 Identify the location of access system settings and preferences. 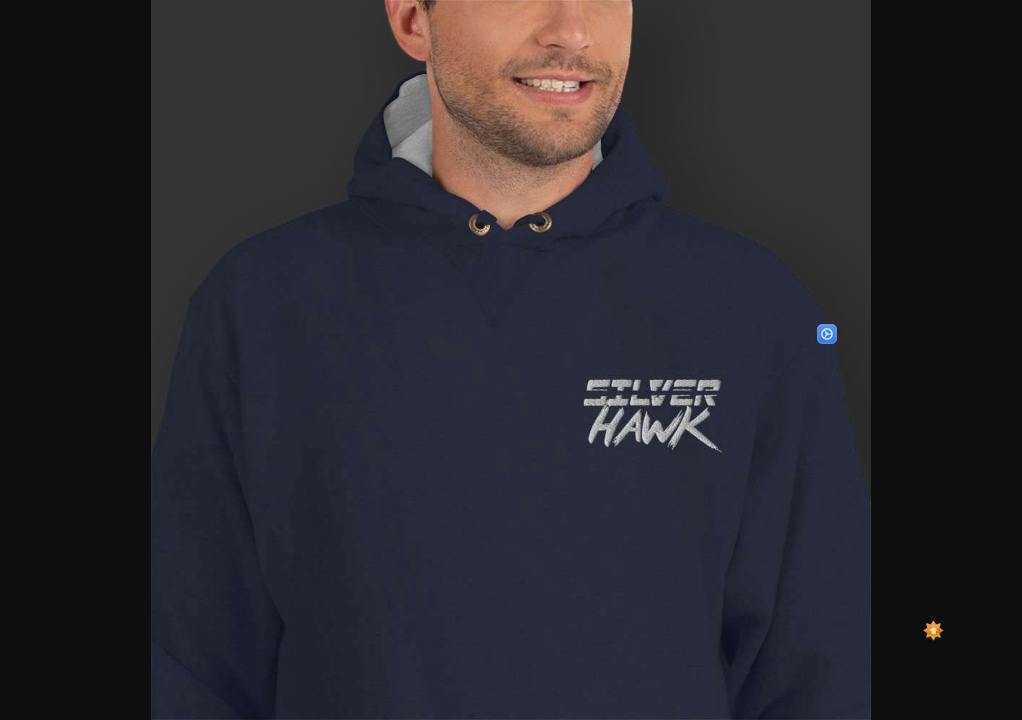
(827, 334).